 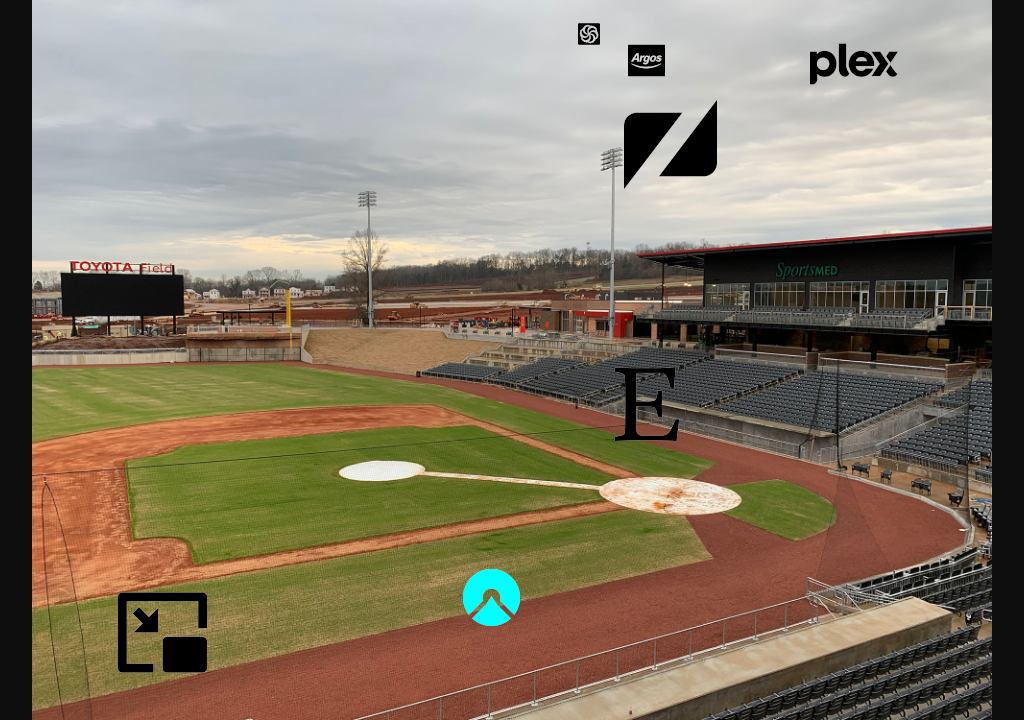 What do you see at coordinates (491, 597) in the screenshot?
I see `open the komoot app` at bounding box center [491, 597].